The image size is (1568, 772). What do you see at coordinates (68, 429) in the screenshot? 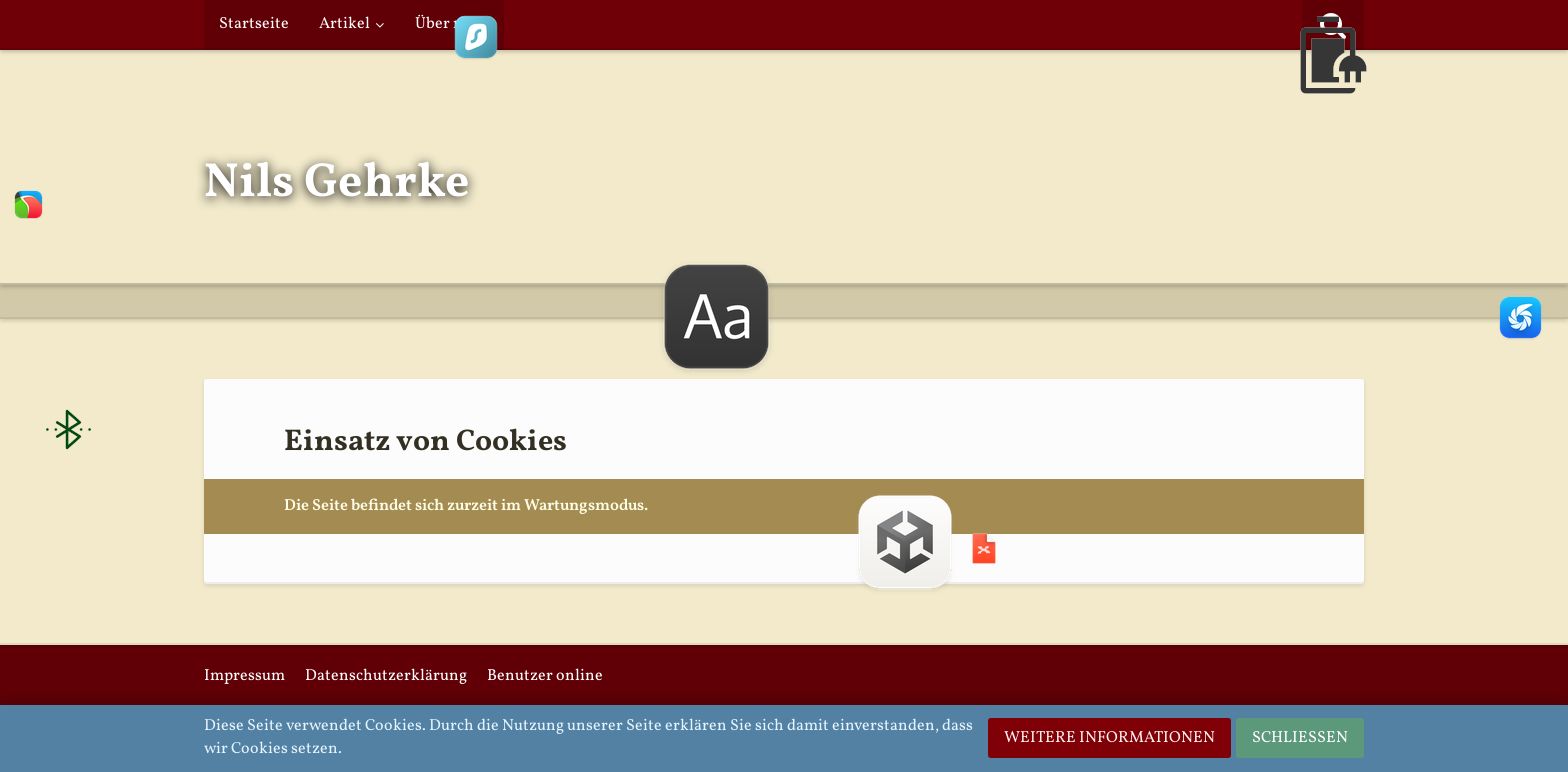
I see `bluetooth is enabled and active` at bounding box center [68, 429].